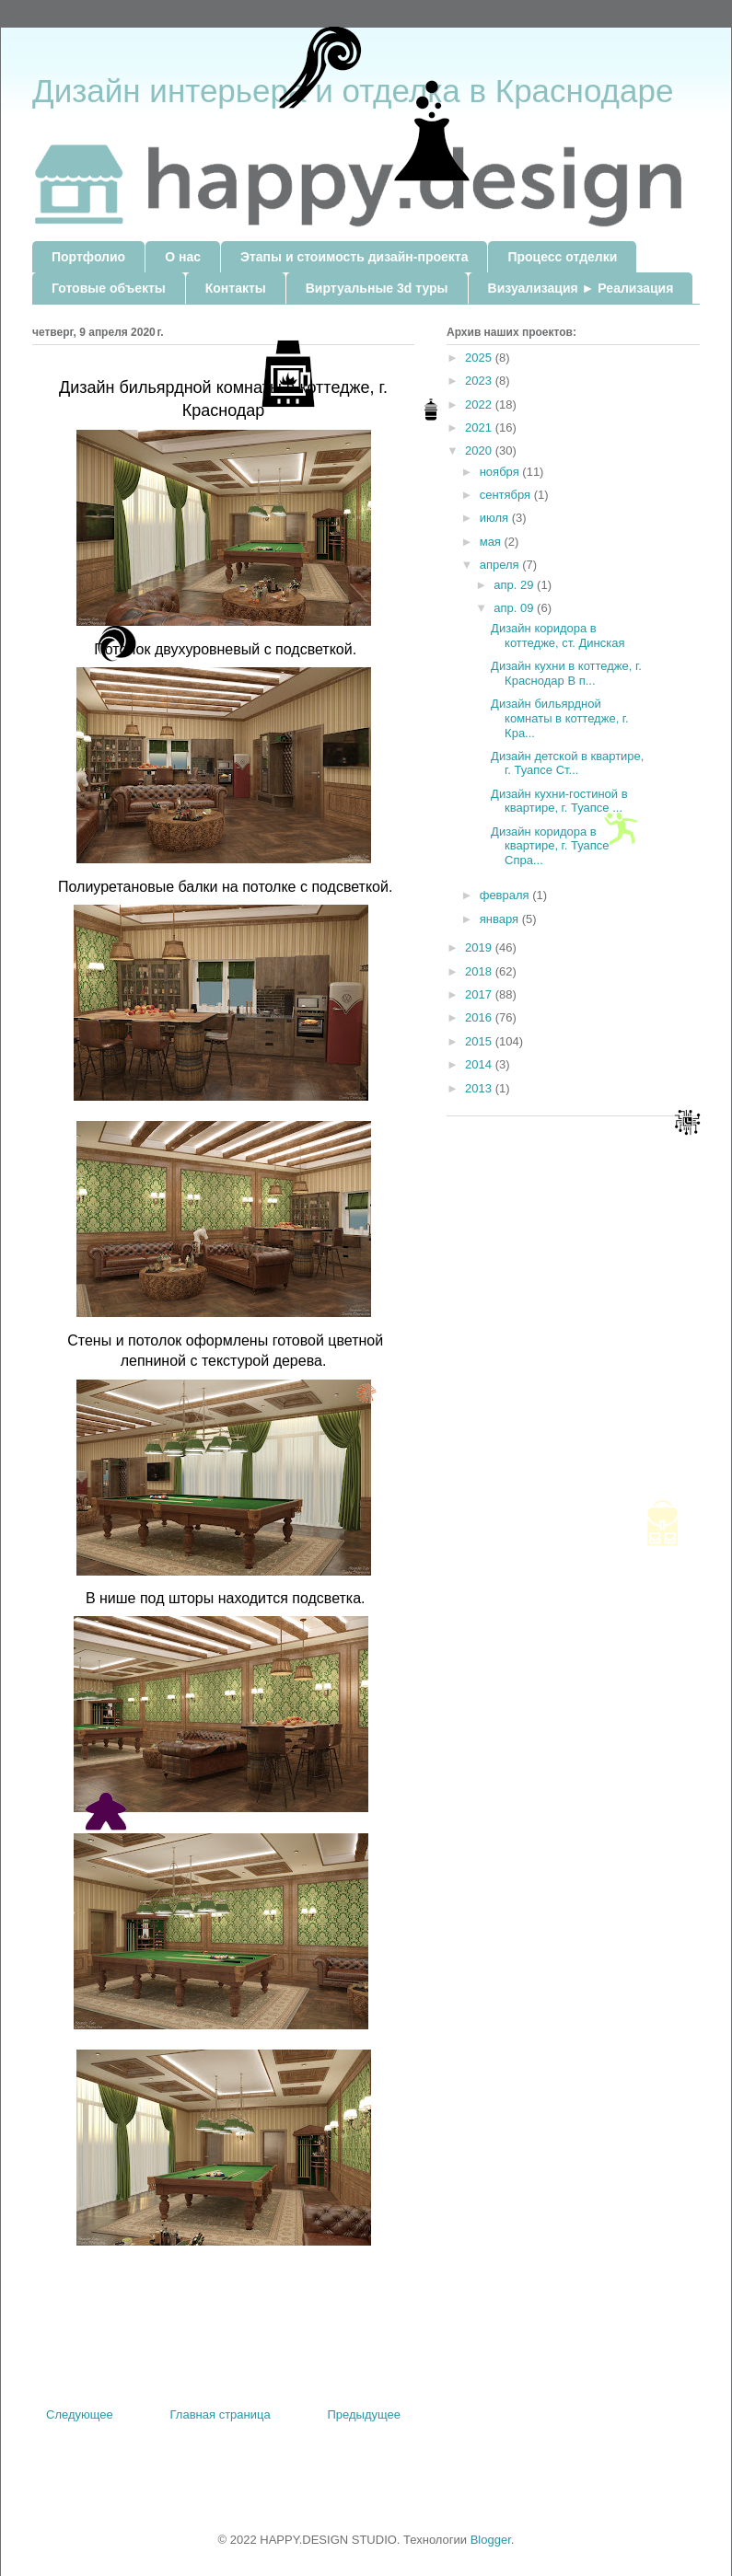 The width and height of the screenshot is (732, 2576). Describe the element at coordinates (621, 828) in the screenshot. I see `access ball throwing or toss-related games` at that location.